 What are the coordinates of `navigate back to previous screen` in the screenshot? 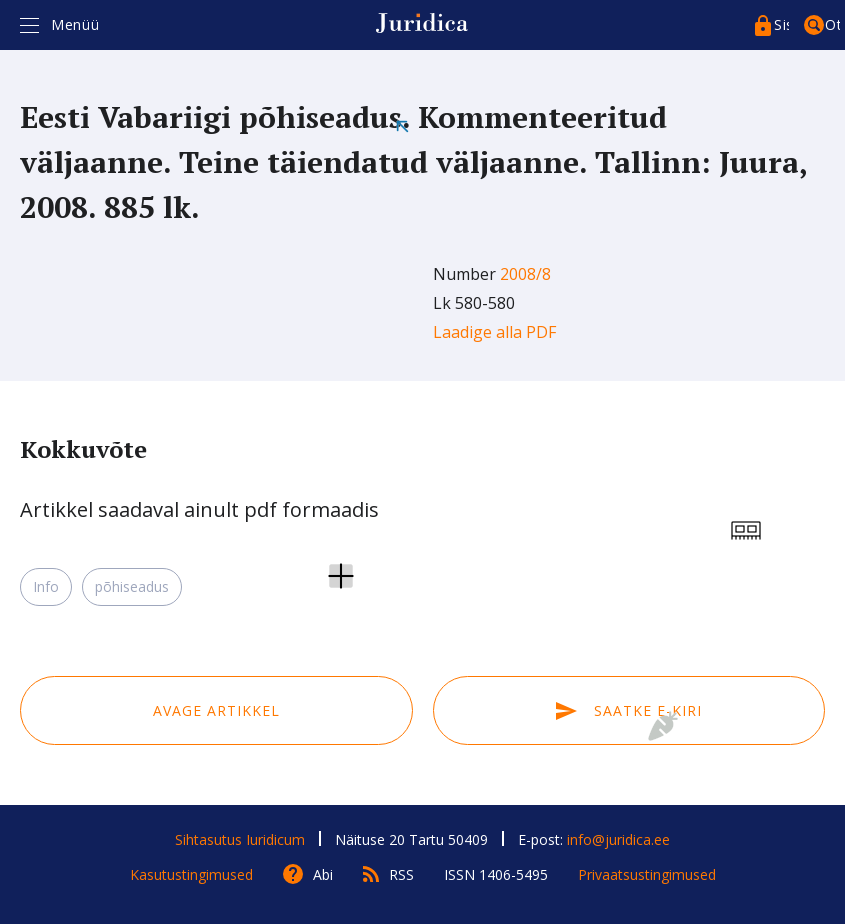 It's located at (402, 126).